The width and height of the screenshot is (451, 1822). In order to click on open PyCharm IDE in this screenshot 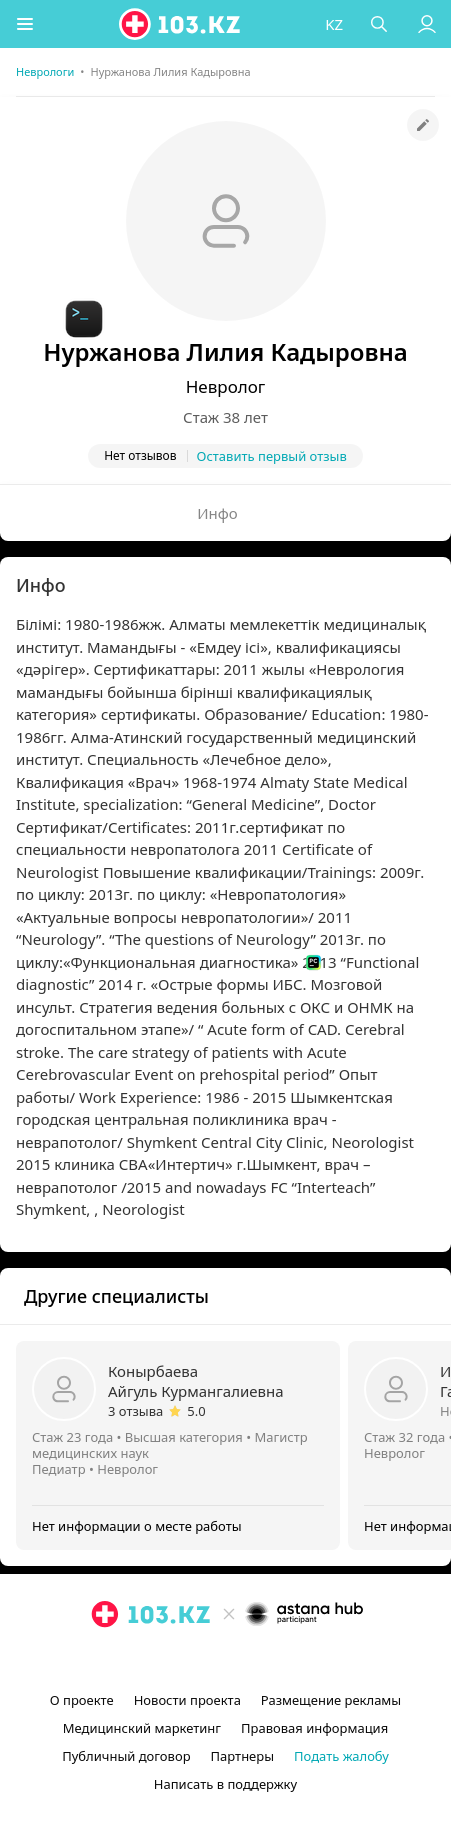, I will do `click(313, 962)`.